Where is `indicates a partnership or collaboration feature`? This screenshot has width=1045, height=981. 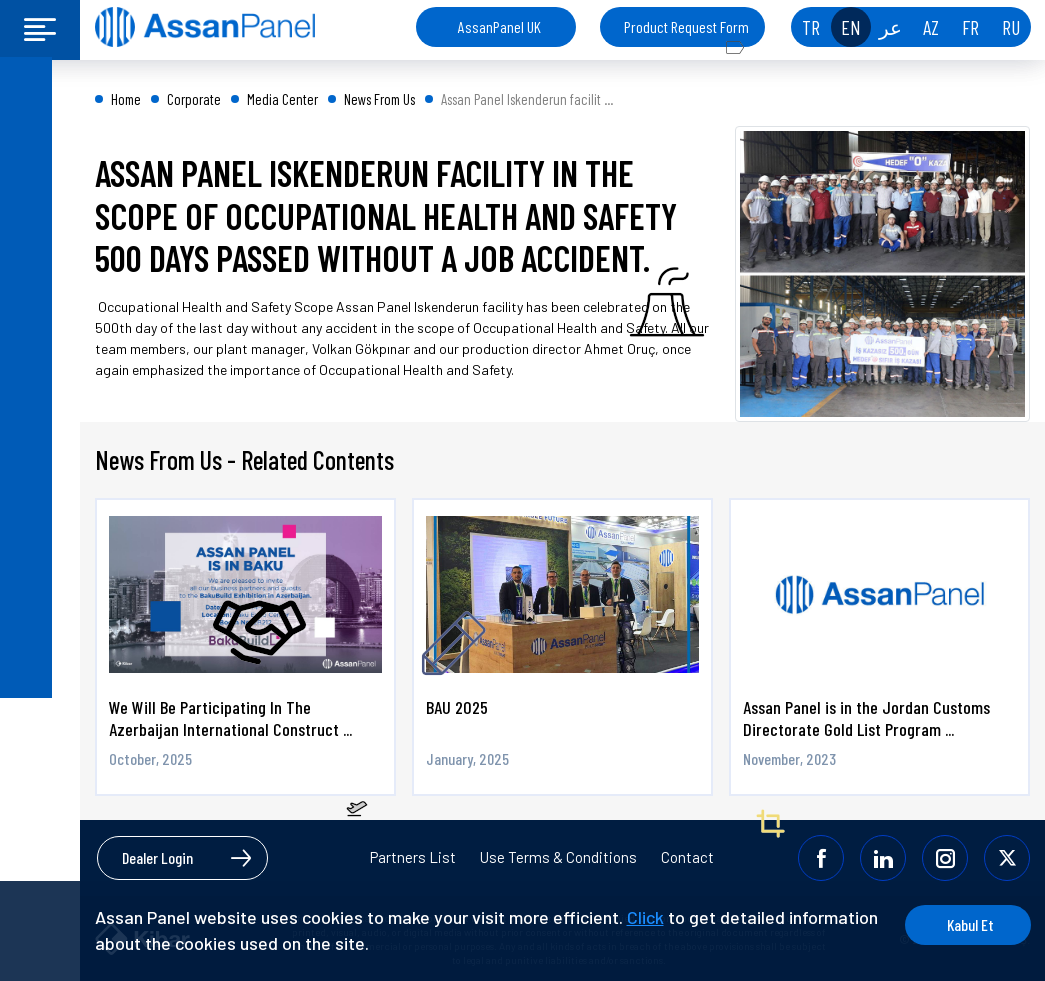 indicates a partnership or collaboration feature is located at coordinates (259, 629).